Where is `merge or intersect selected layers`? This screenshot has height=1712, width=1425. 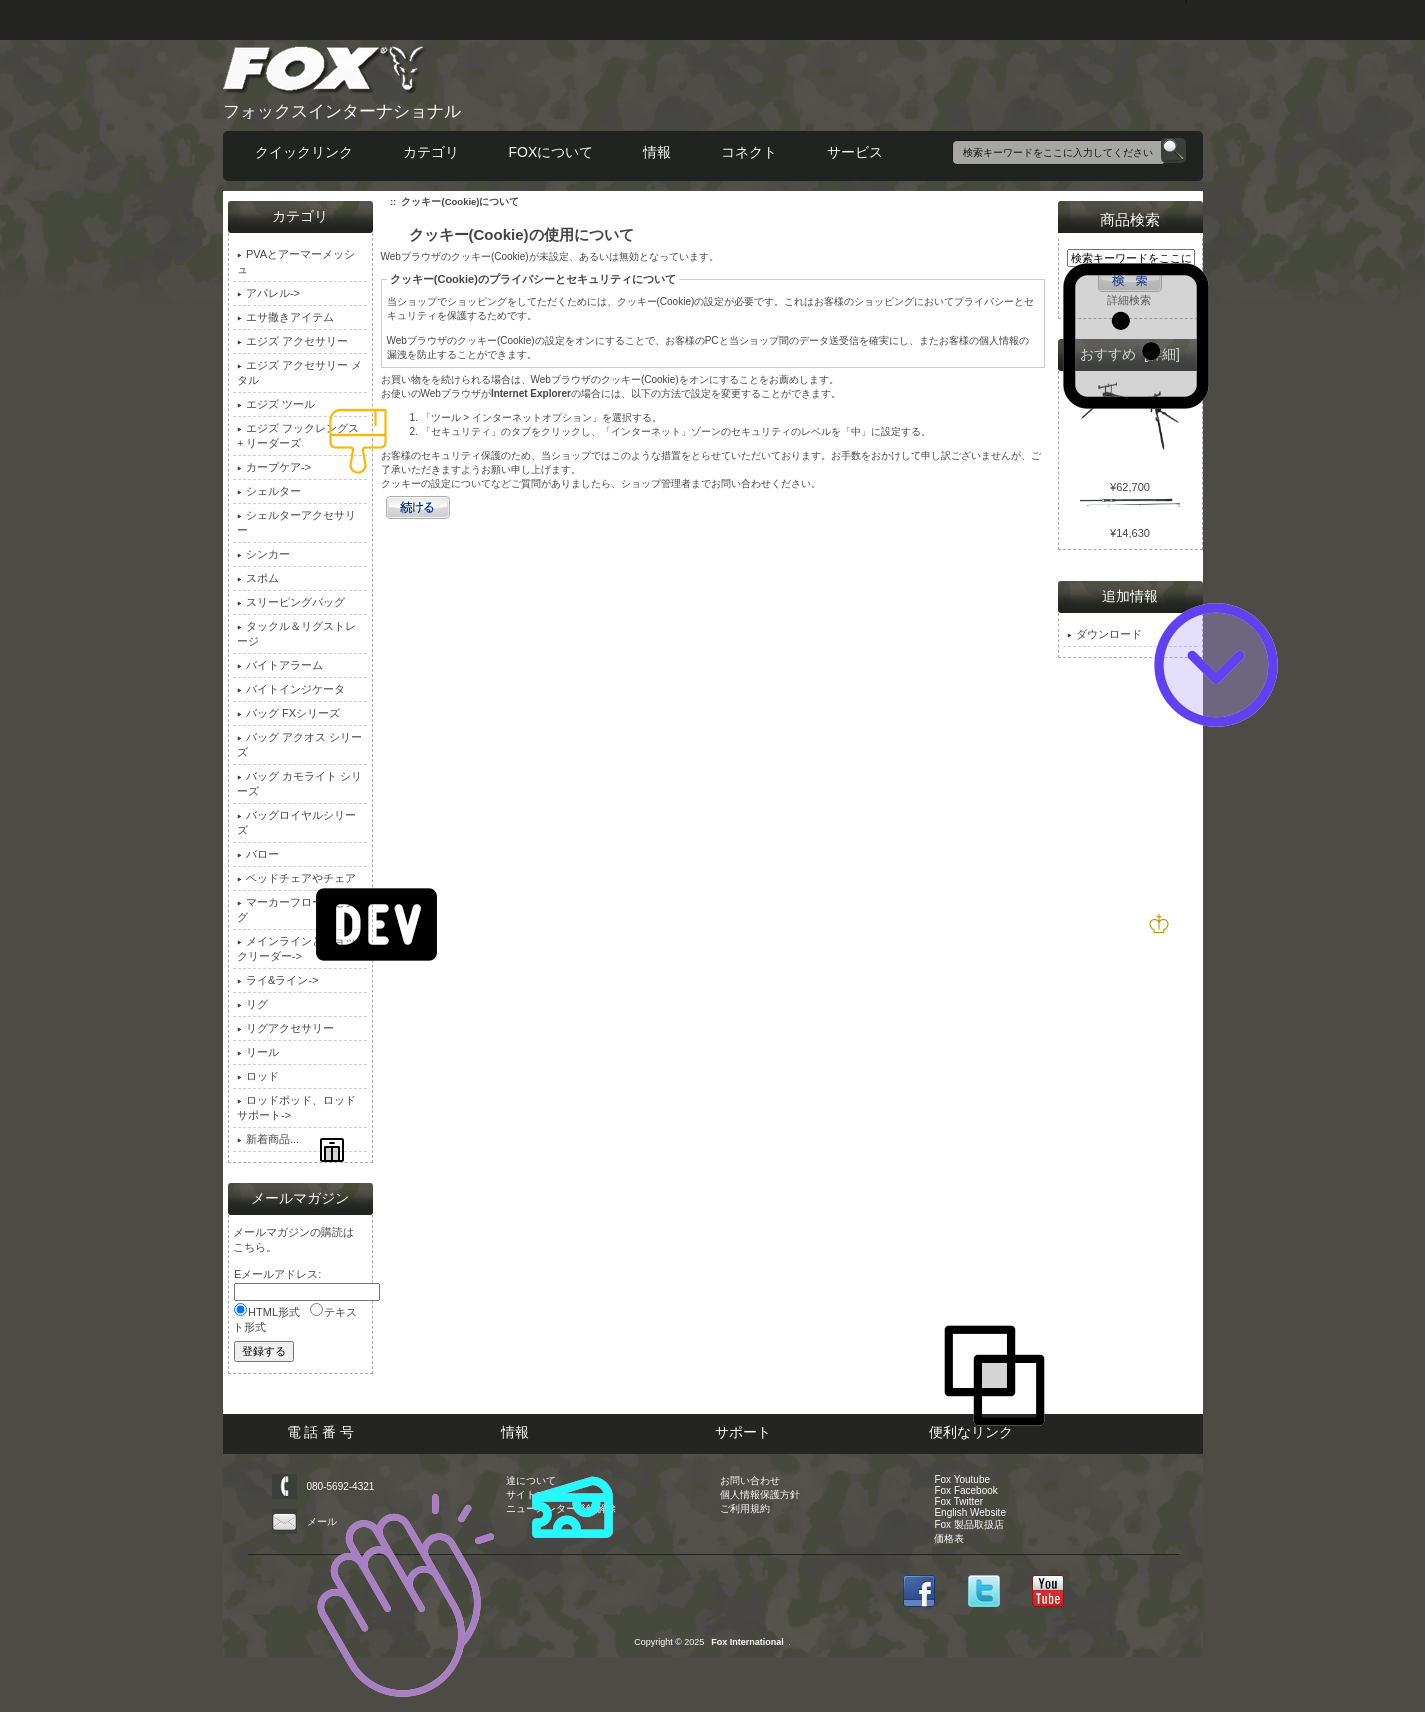 merge or intersect selected layers is located at coordinates (994, 1375).